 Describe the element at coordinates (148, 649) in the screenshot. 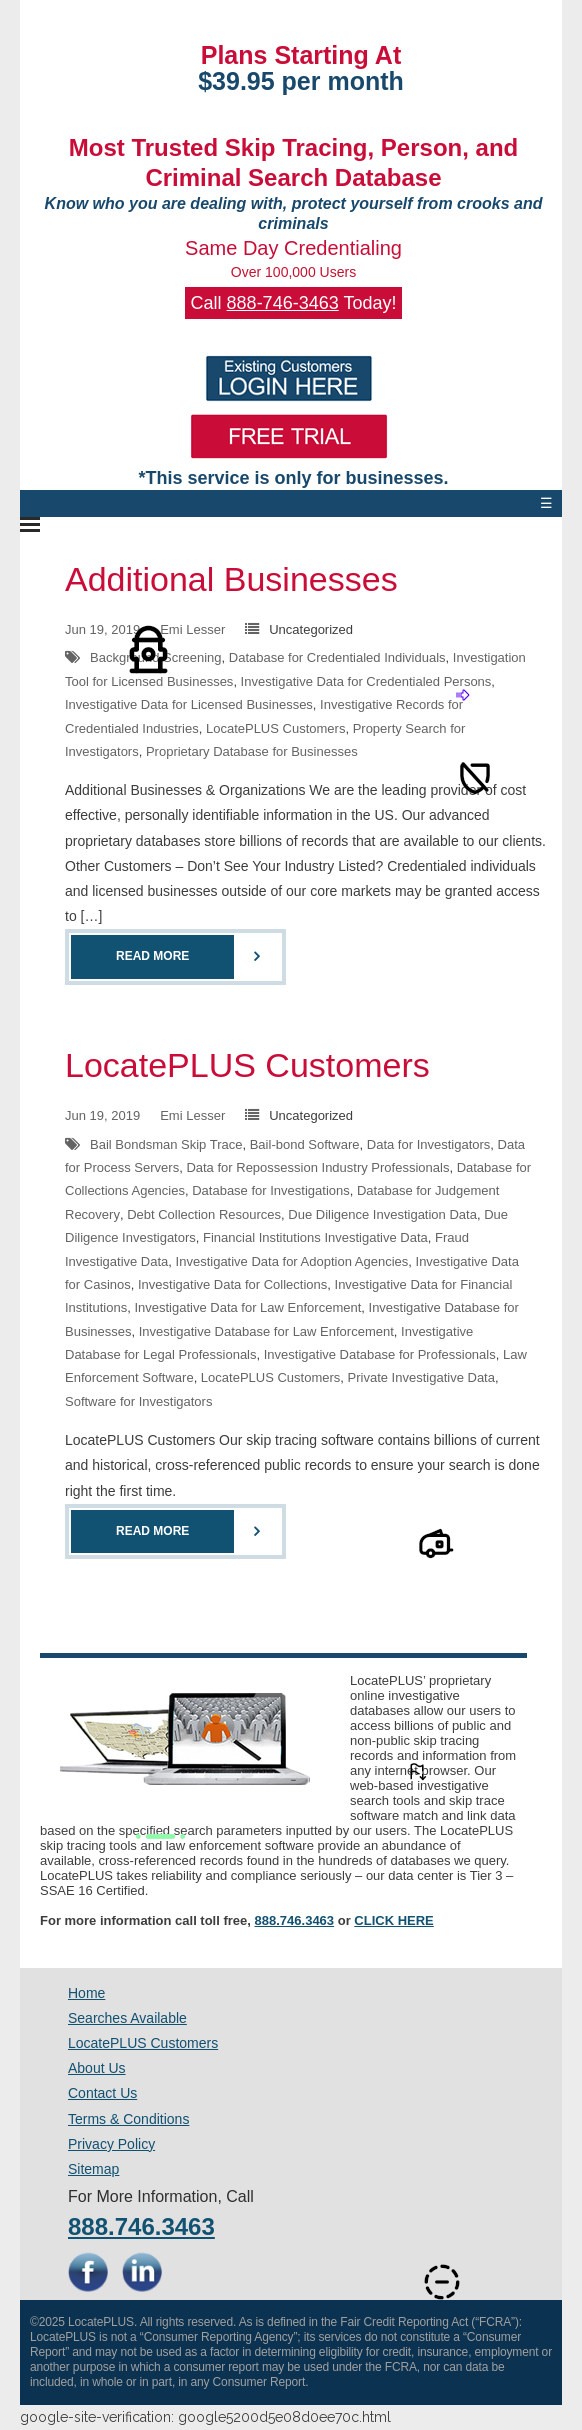

I see `indicates fire safety equipment location` at that location.